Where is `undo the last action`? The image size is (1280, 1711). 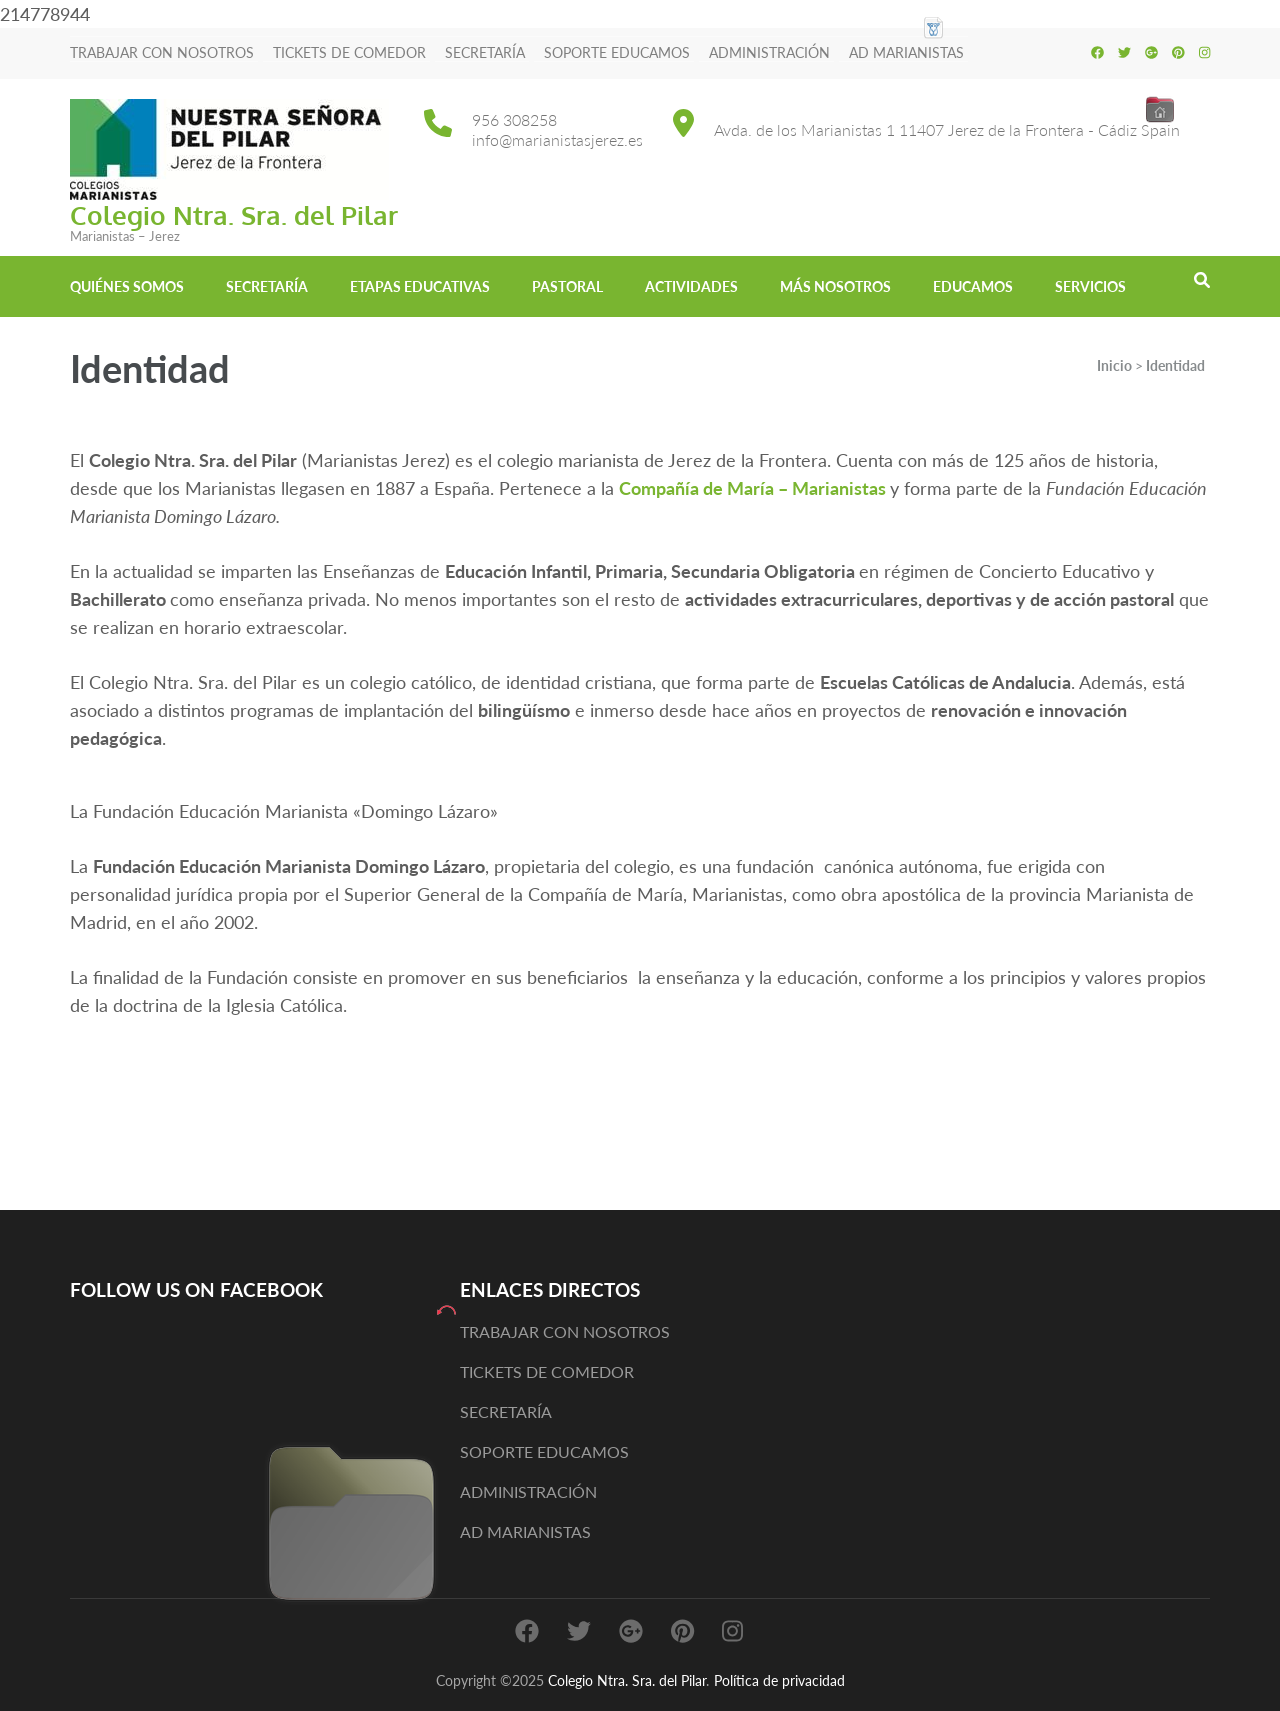 undo the last action is located at coordinates (447, 1310).